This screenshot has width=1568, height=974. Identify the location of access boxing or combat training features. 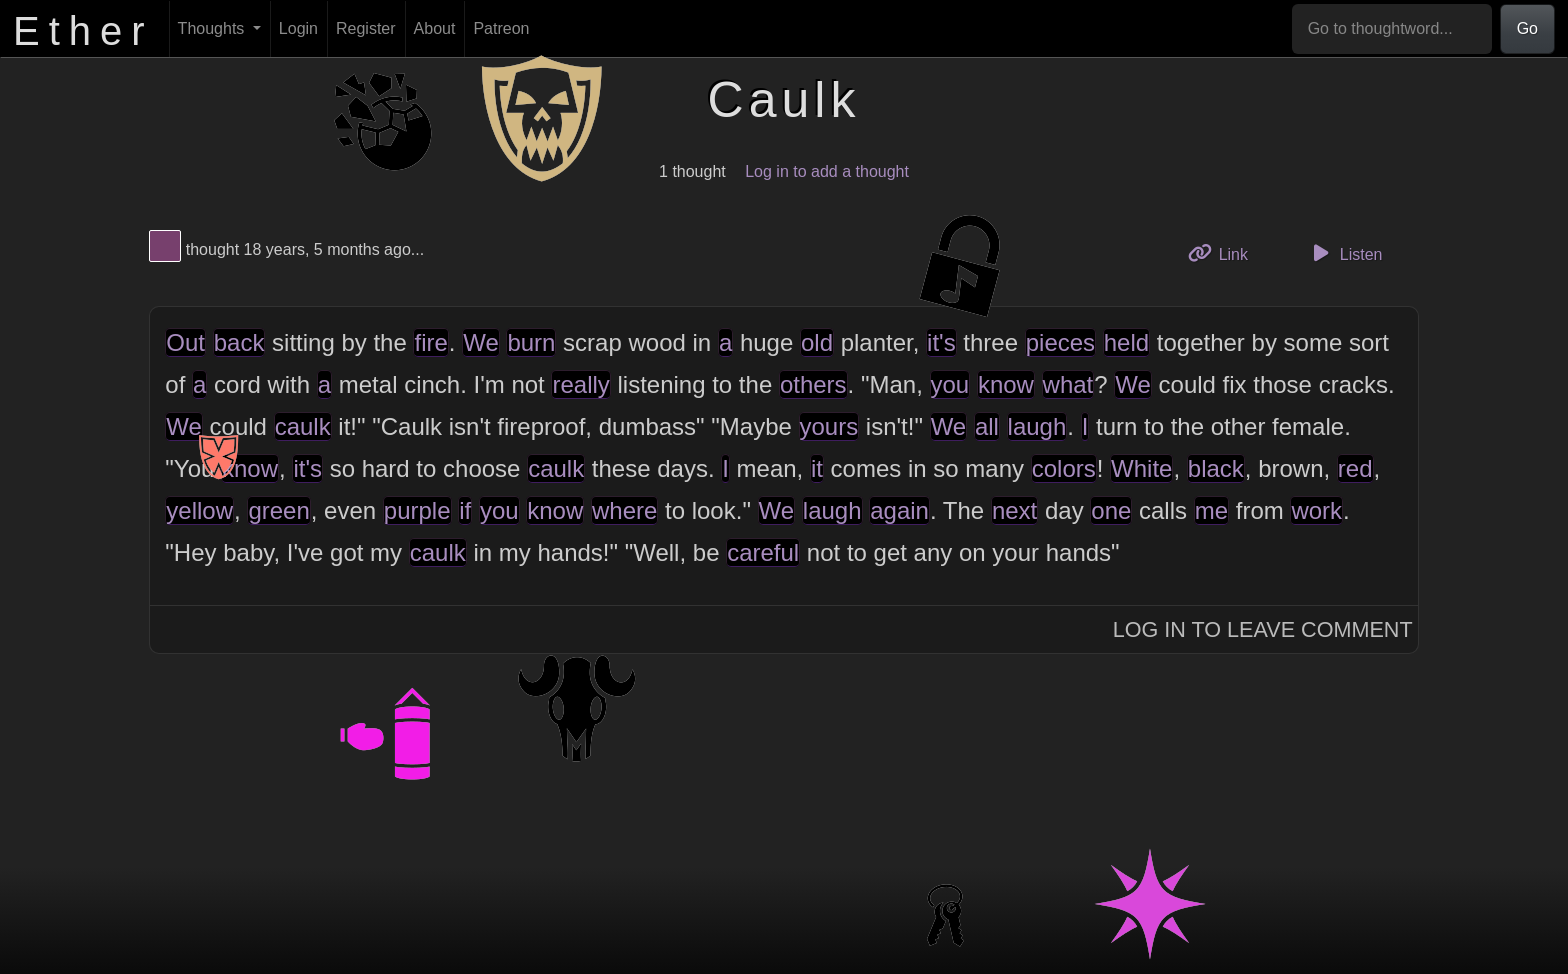
(387, 735).